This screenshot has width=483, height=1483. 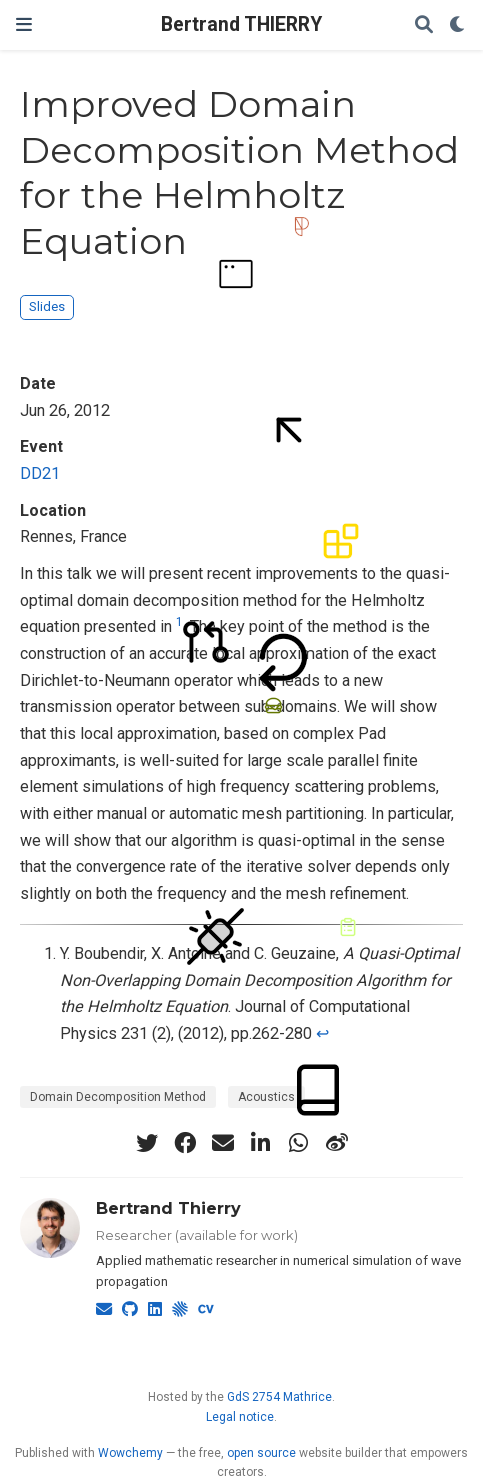 I want to click on open library or reading list, so click(x=318, y=1090).